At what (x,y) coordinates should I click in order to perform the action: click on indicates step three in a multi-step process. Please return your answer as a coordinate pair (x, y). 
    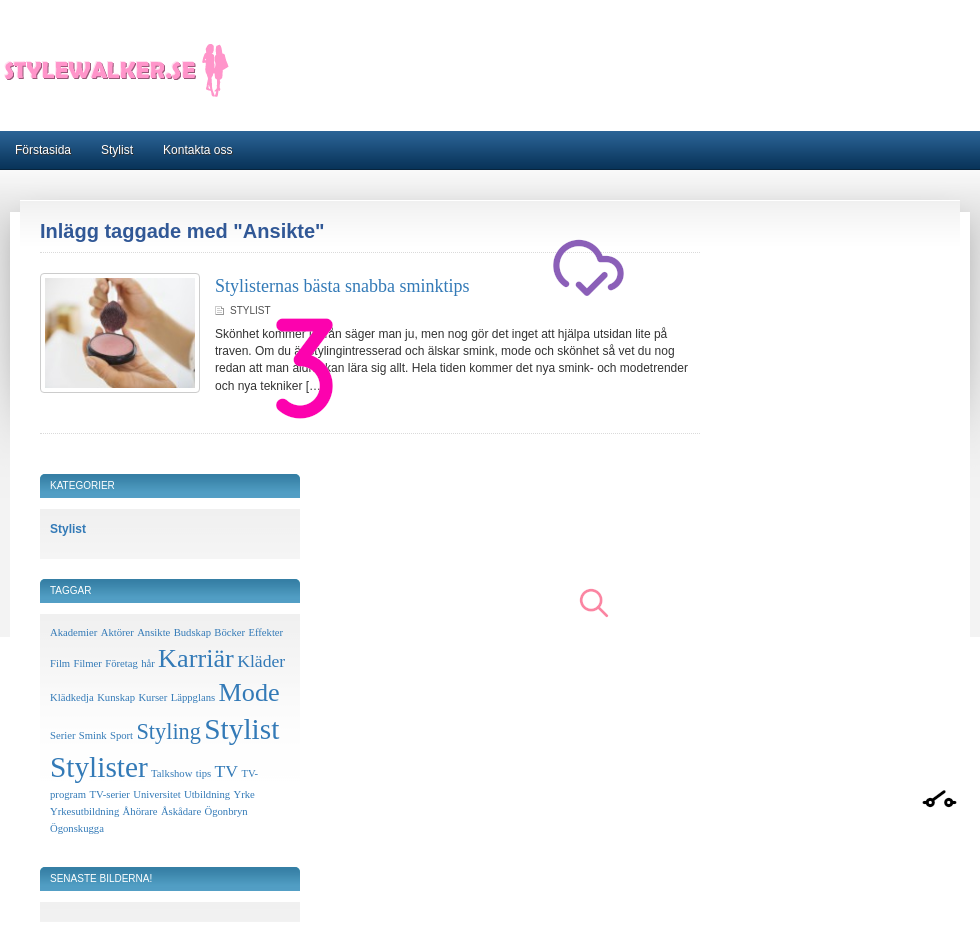
    Looking at the image, I should click on (304, 368).